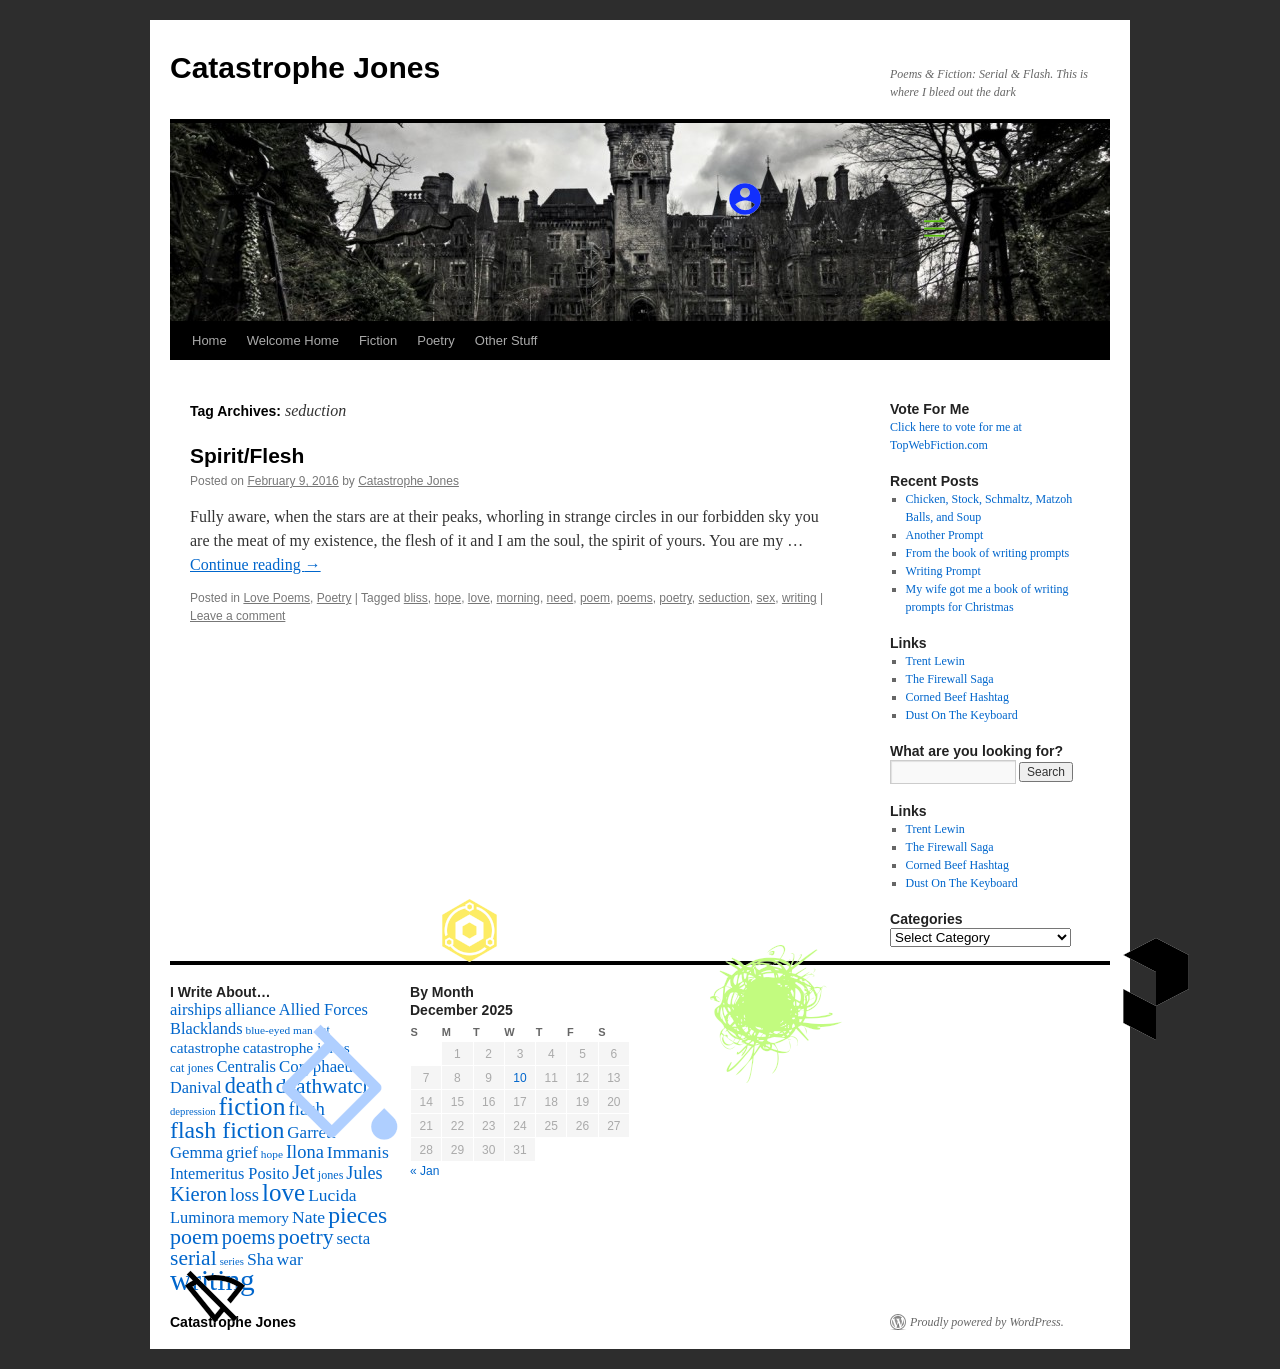  Describe the element at coordinates (934, 228) in the screenshot. I see `play items in sequential order` at that location.